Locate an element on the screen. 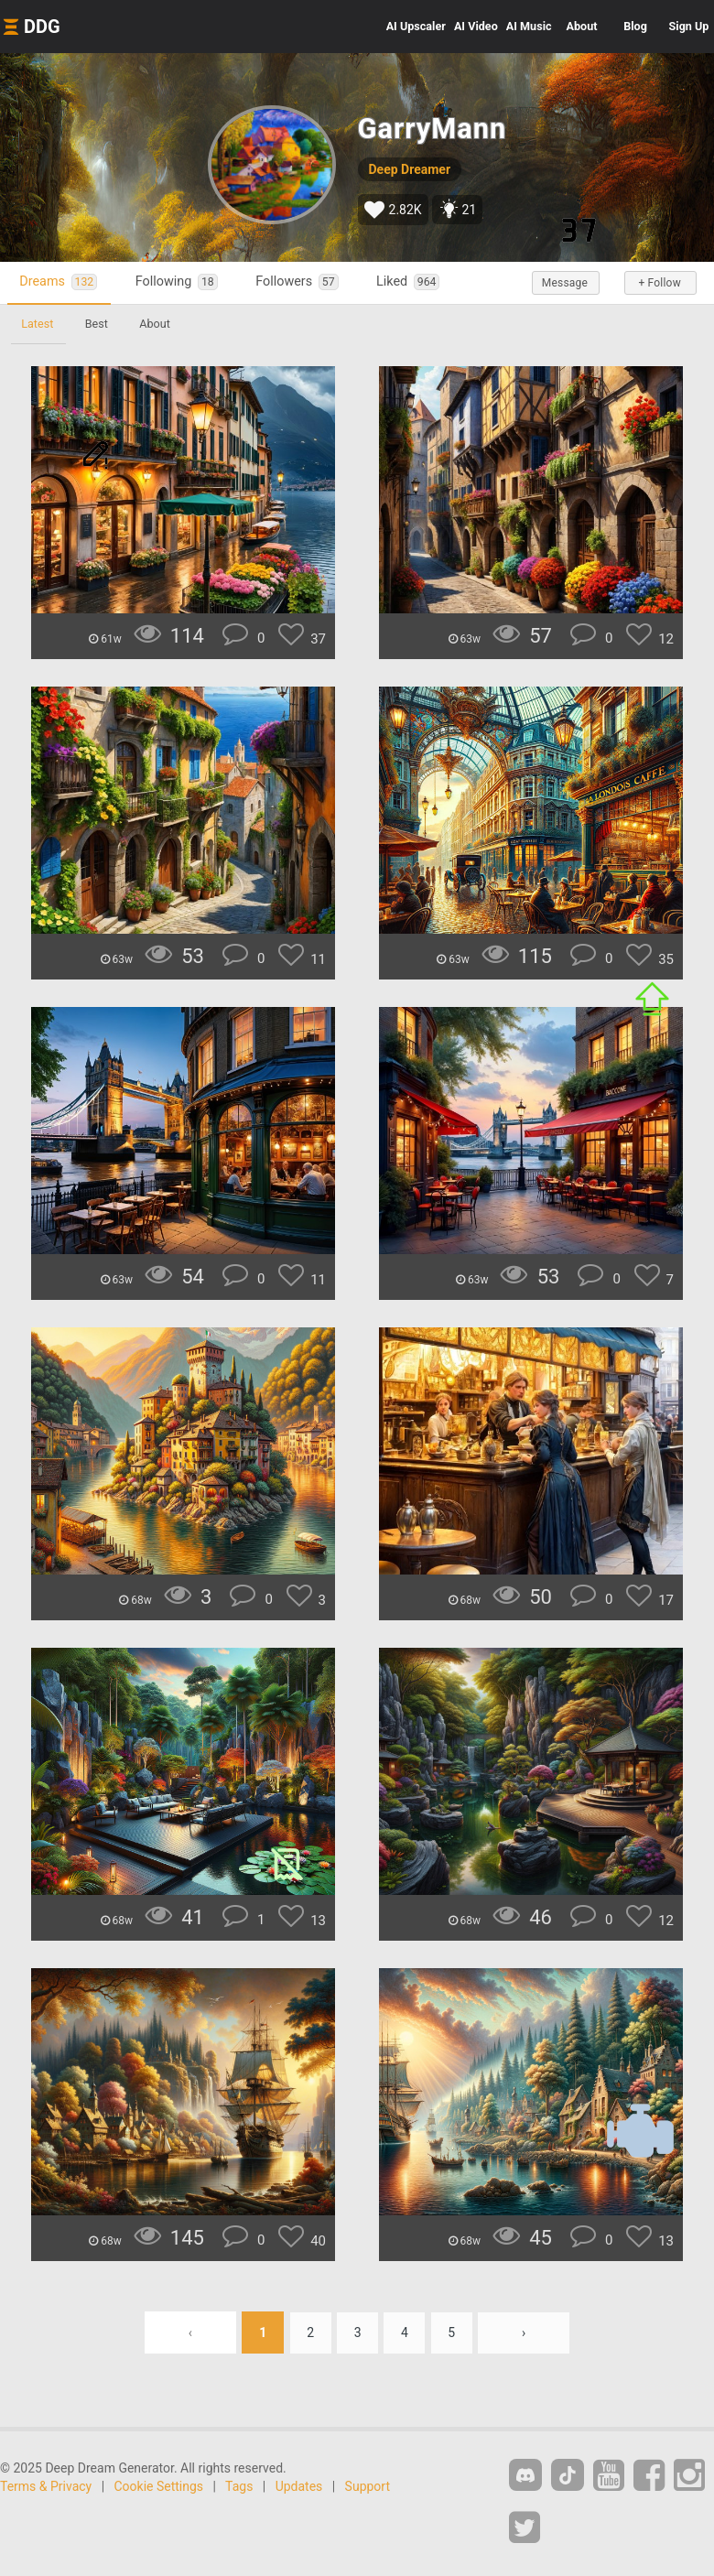 The image size is (714, 2576). access engine or motor settings is located at coordinates (640, 2130).